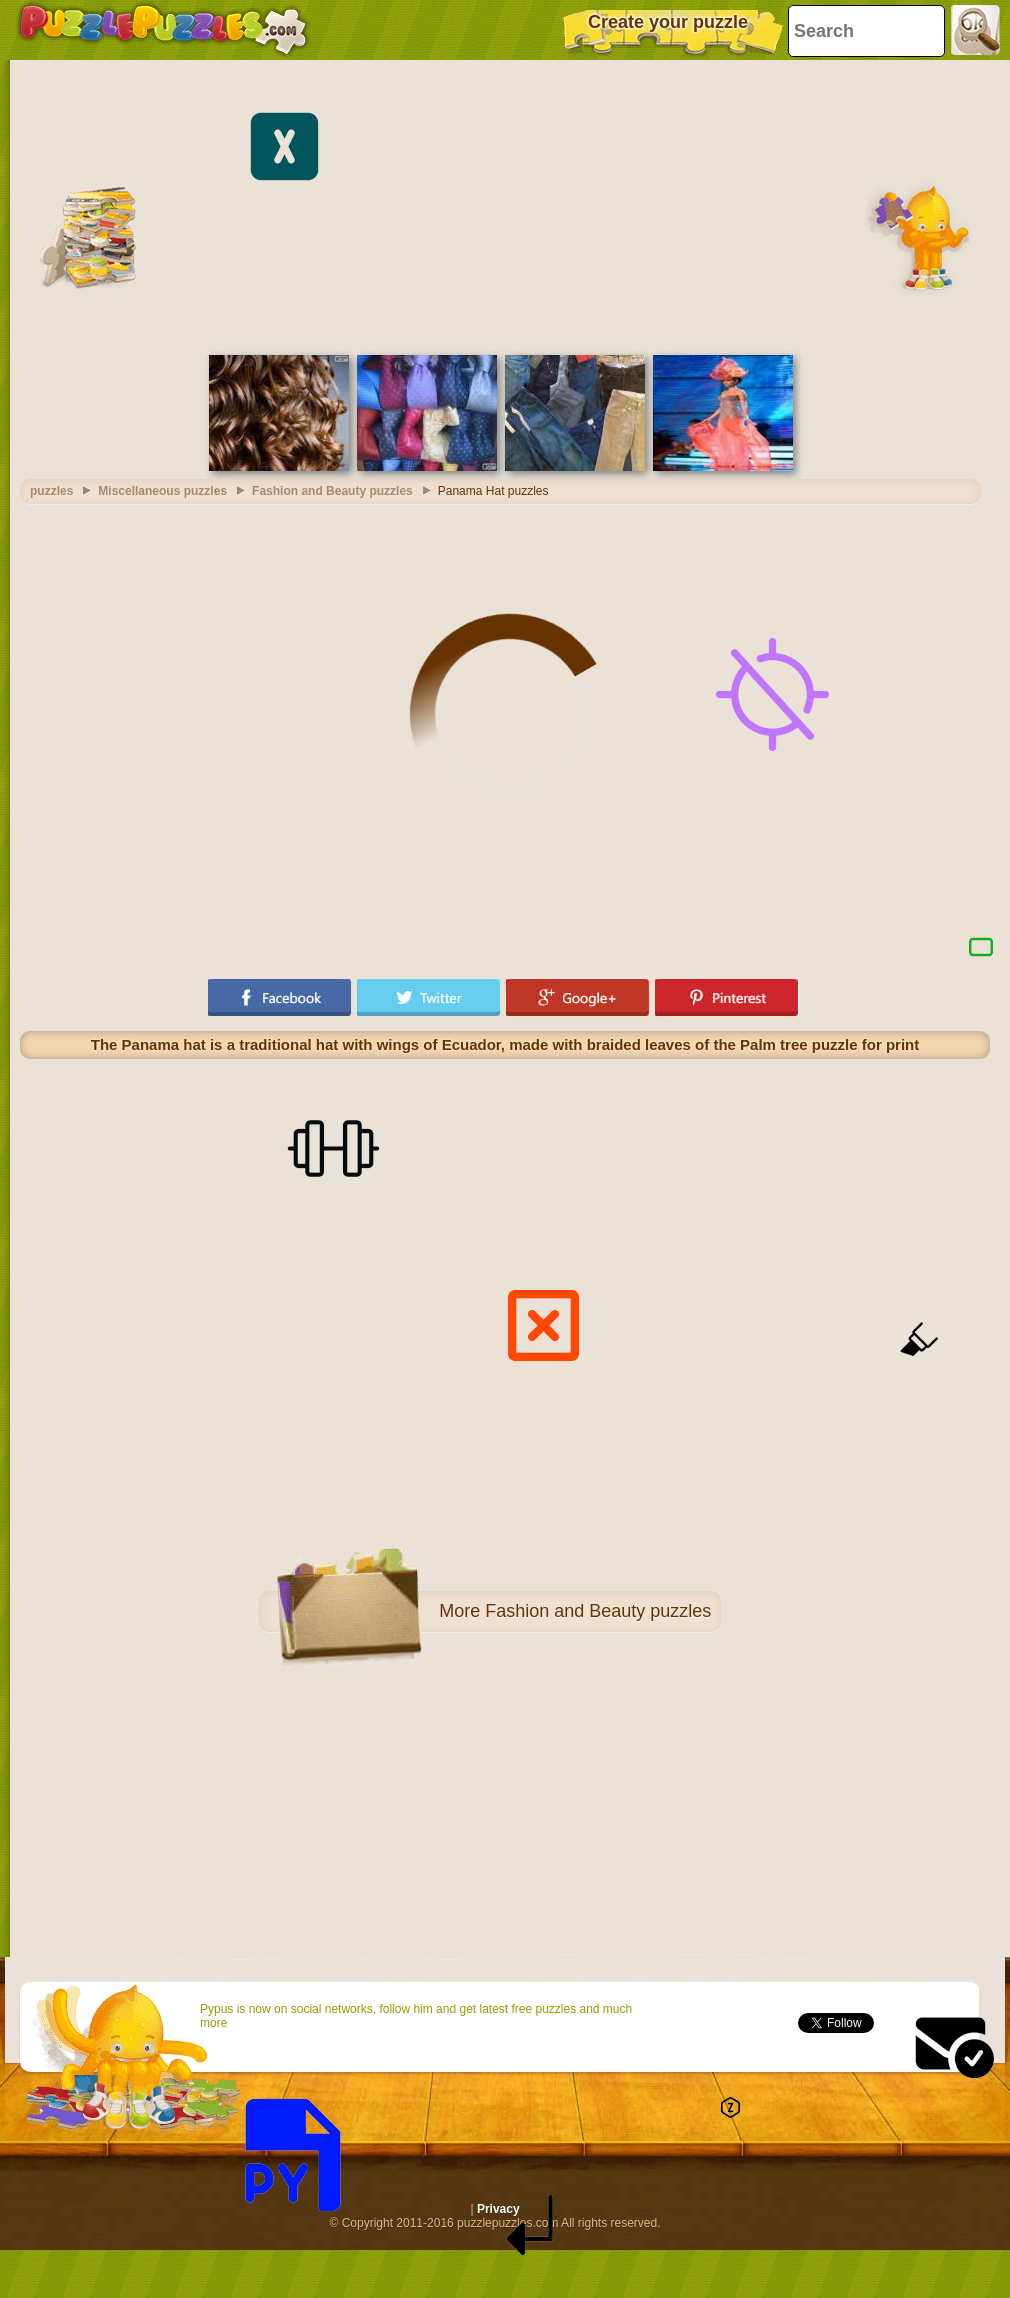  What do you see at coordinates (543, 1325) in the screenshot?
I see `close or dismiss a modal window` at bounding box center [543, 1325].